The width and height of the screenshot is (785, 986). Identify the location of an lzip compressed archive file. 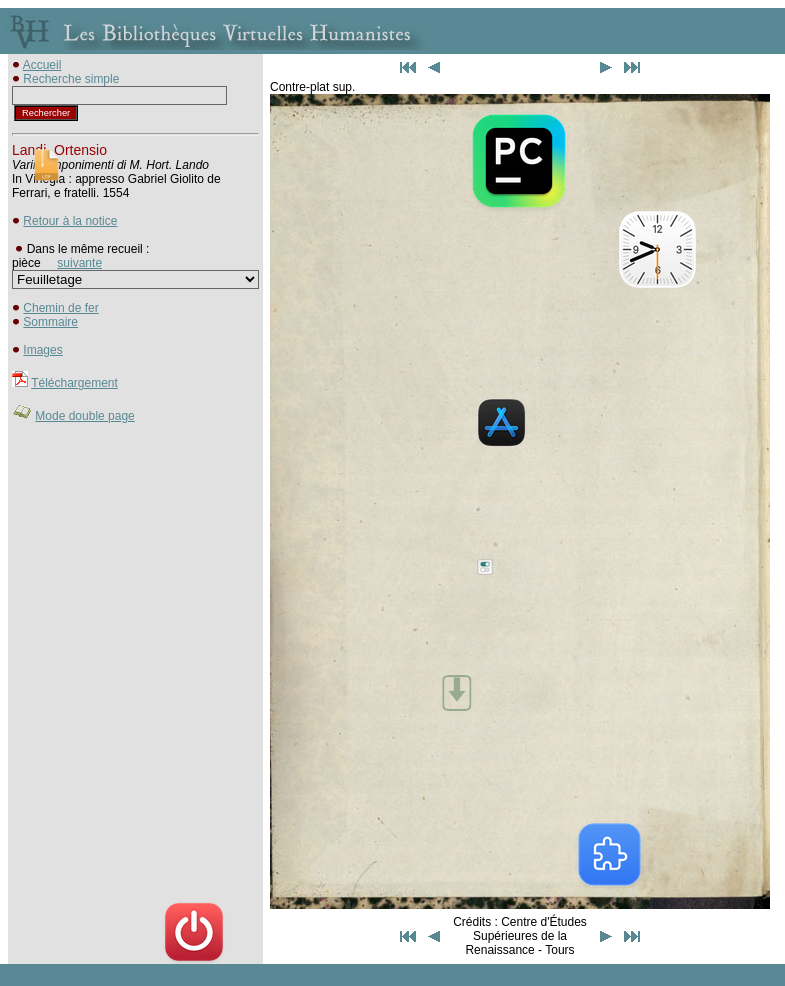
(46, 165).